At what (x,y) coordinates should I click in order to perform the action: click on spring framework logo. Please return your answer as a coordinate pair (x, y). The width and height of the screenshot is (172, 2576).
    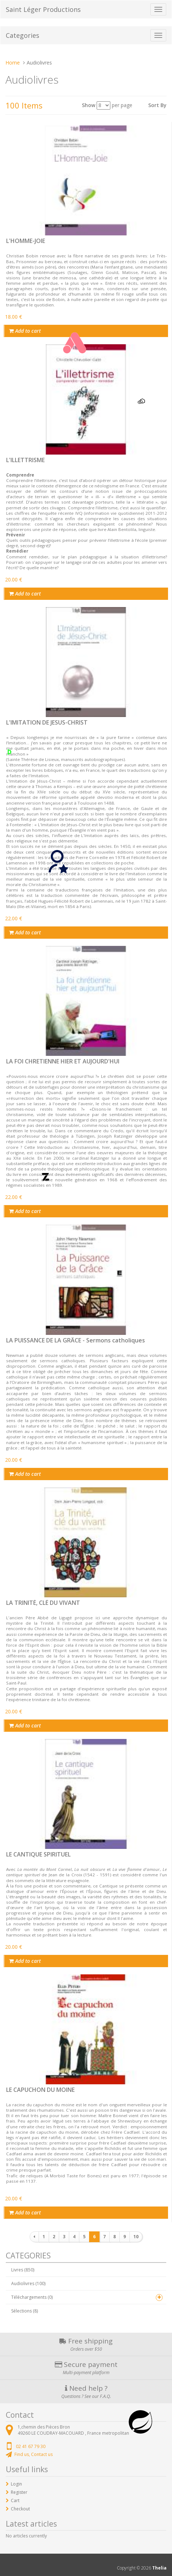
    Looking at the image, I should click on (140, 2422).